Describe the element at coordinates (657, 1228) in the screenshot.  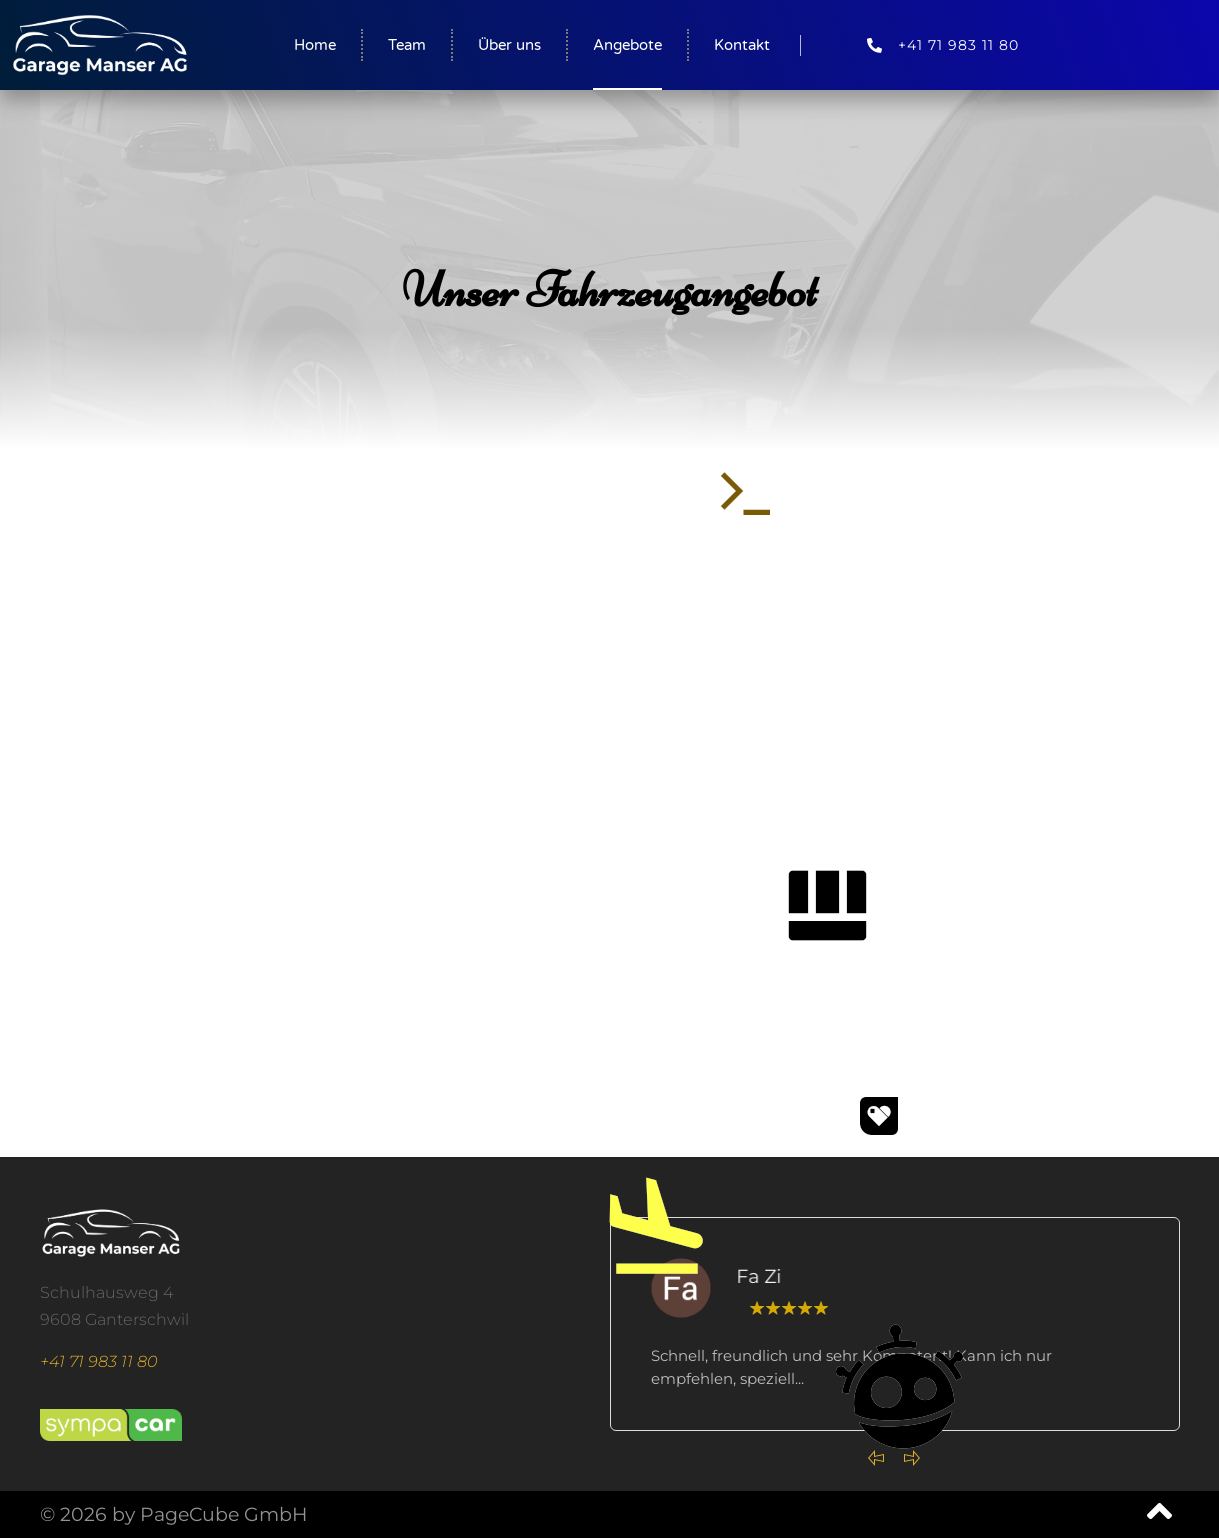
I see `indicates arriving flight status` at that location.